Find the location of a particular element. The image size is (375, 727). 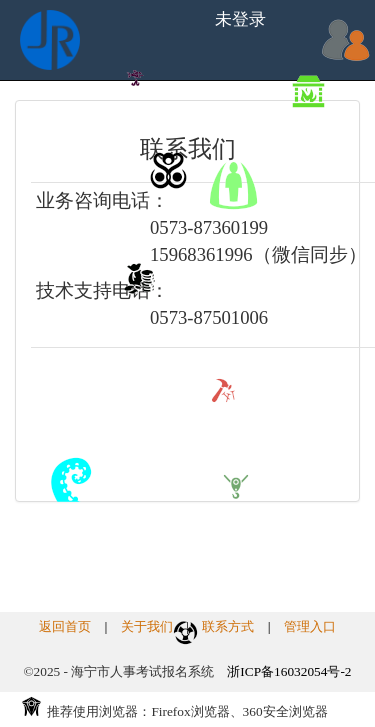

access construction or building tools is located at coordinates (223, 390).